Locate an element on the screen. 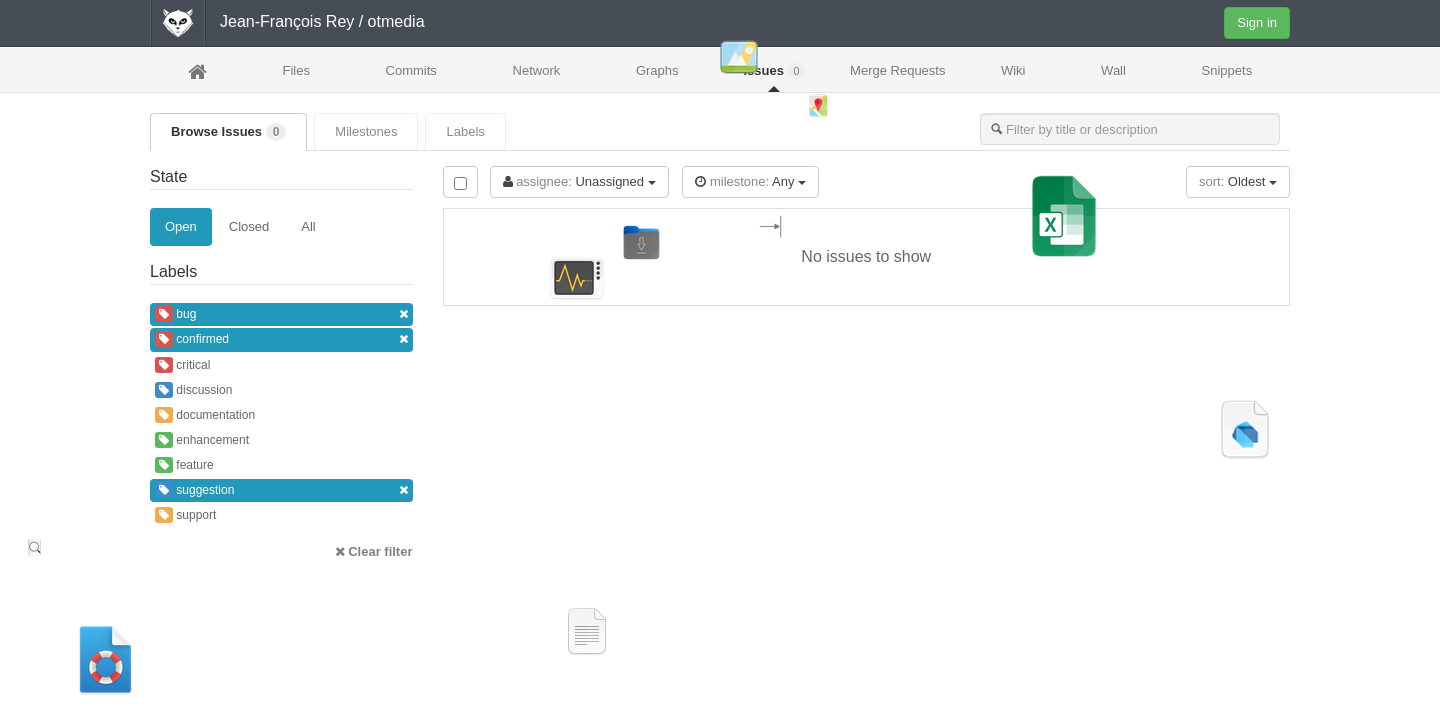 The width and height of the screenshot is (1440, 720). a compiled html help file (.chm) is located at coordinates (105, 659).